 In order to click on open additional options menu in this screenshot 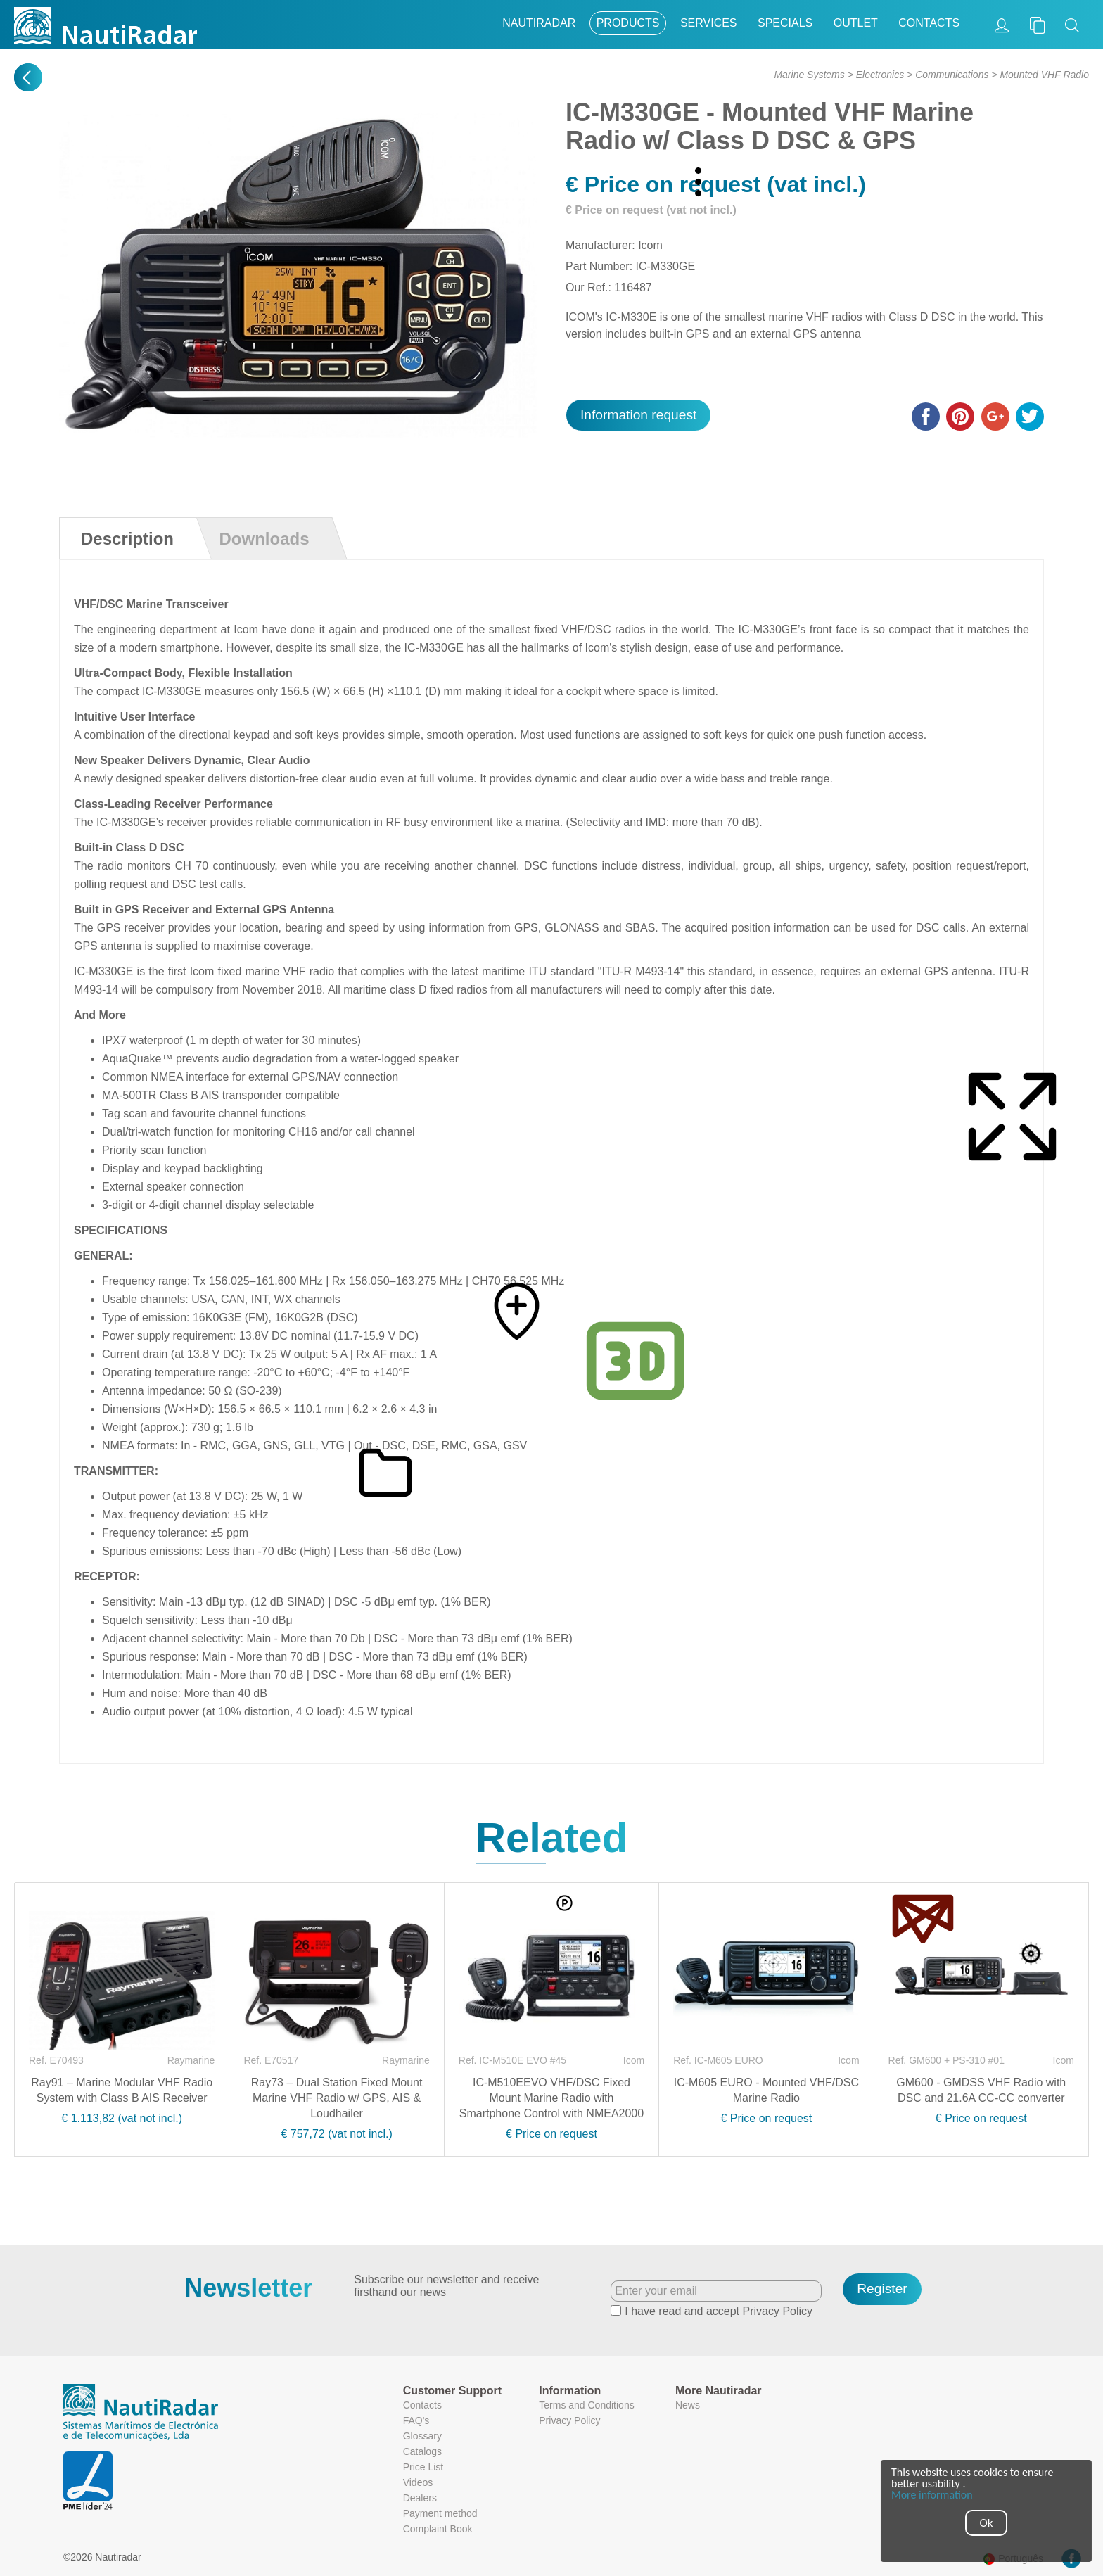, I will do `click(698, 182)`.